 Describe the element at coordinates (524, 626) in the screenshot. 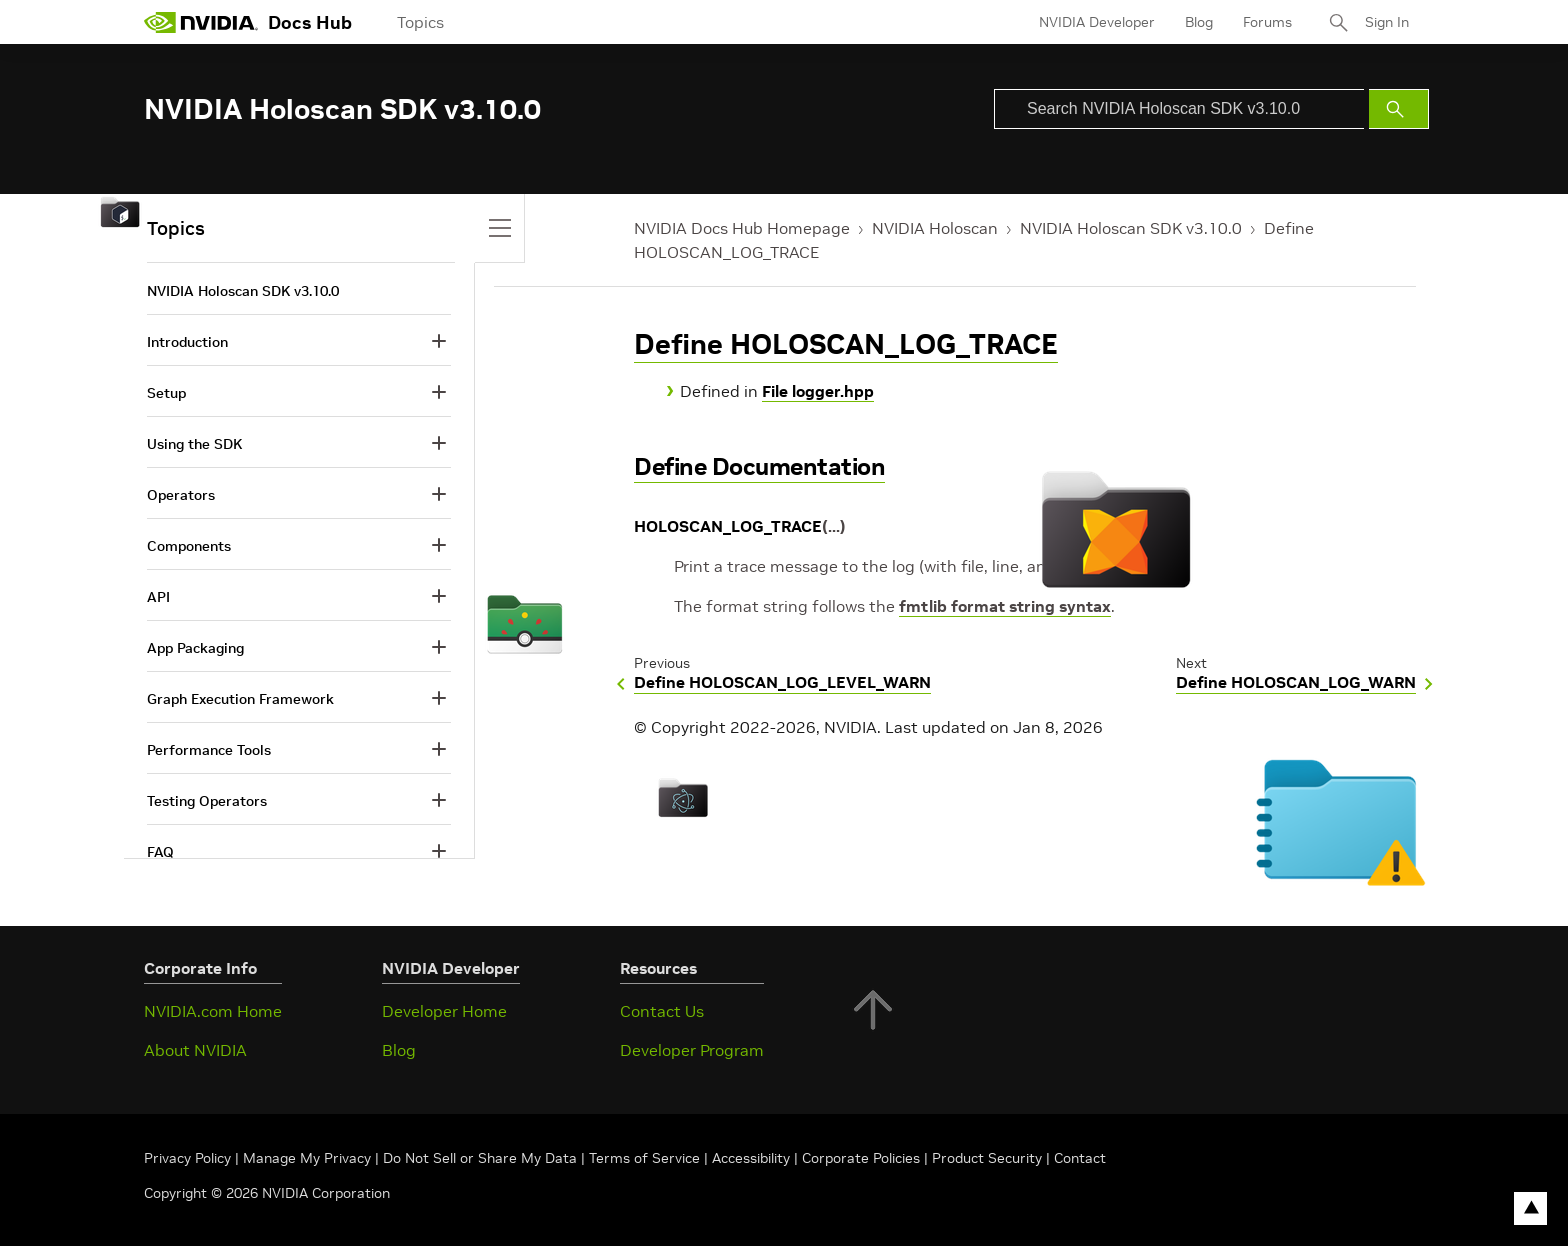

I see `open pokémon friend ball themed folder` at that location.